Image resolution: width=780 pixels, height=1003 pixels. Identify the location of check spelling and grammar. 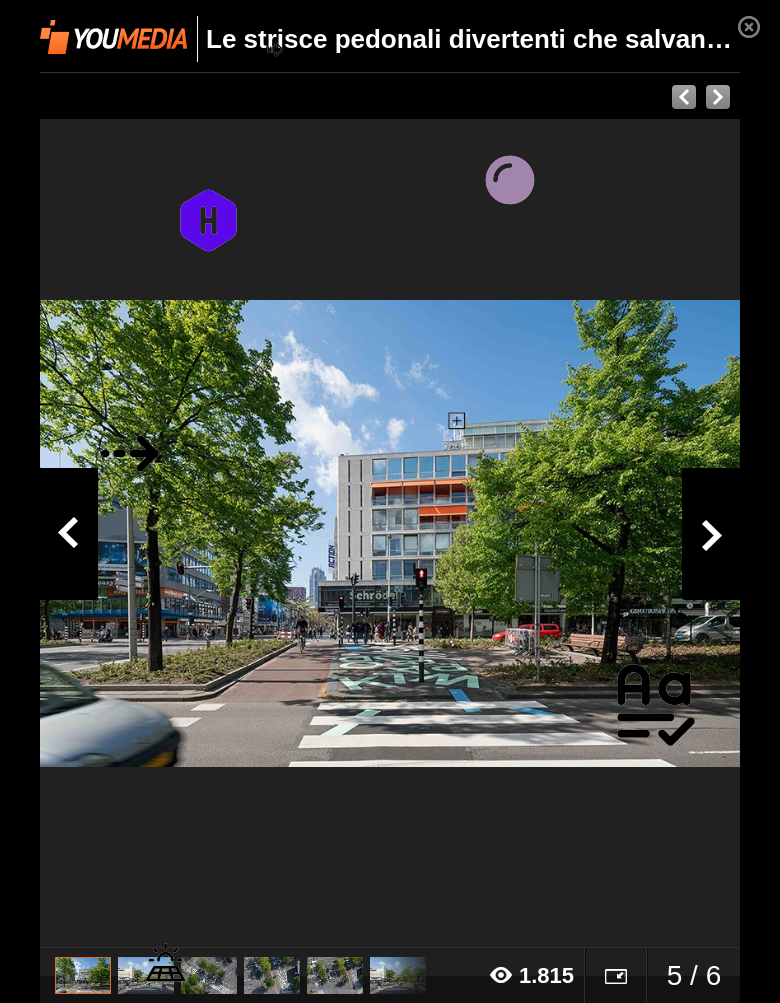
(654, 701).